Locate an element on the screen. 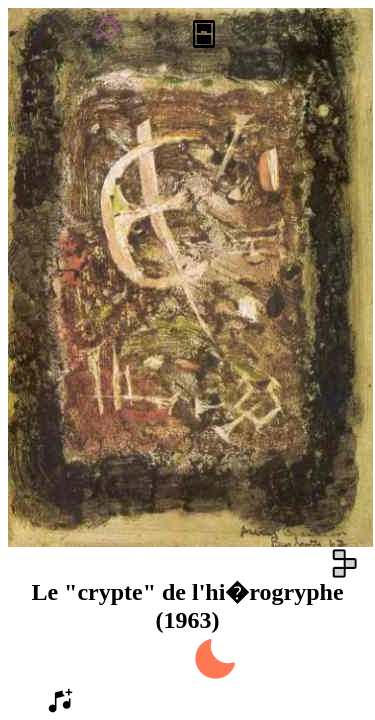 This screenshot has width=375, height=720. open Replit coding environment is located at coordinates (342, 563).